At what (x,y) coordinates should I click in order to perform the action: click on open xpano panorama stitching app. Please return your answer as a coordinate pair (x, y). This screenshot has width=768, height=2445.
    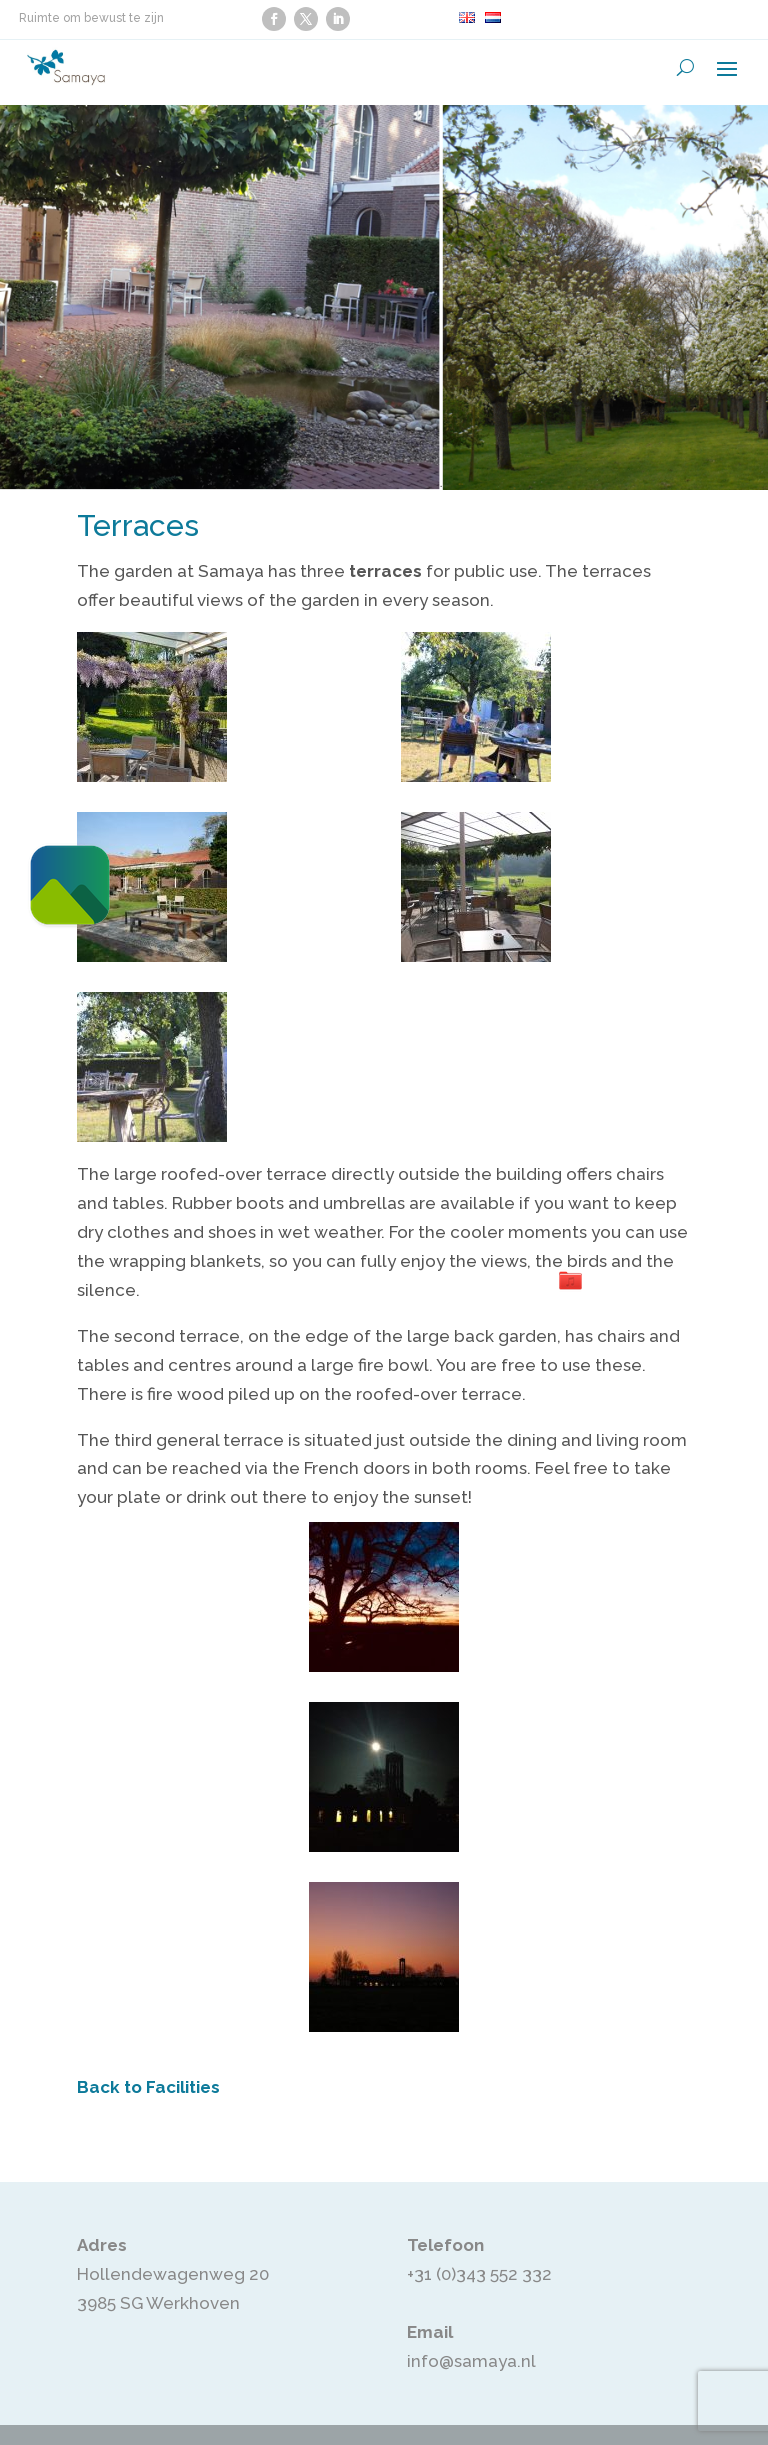
    Looking at the image, I should click on (70, 885).